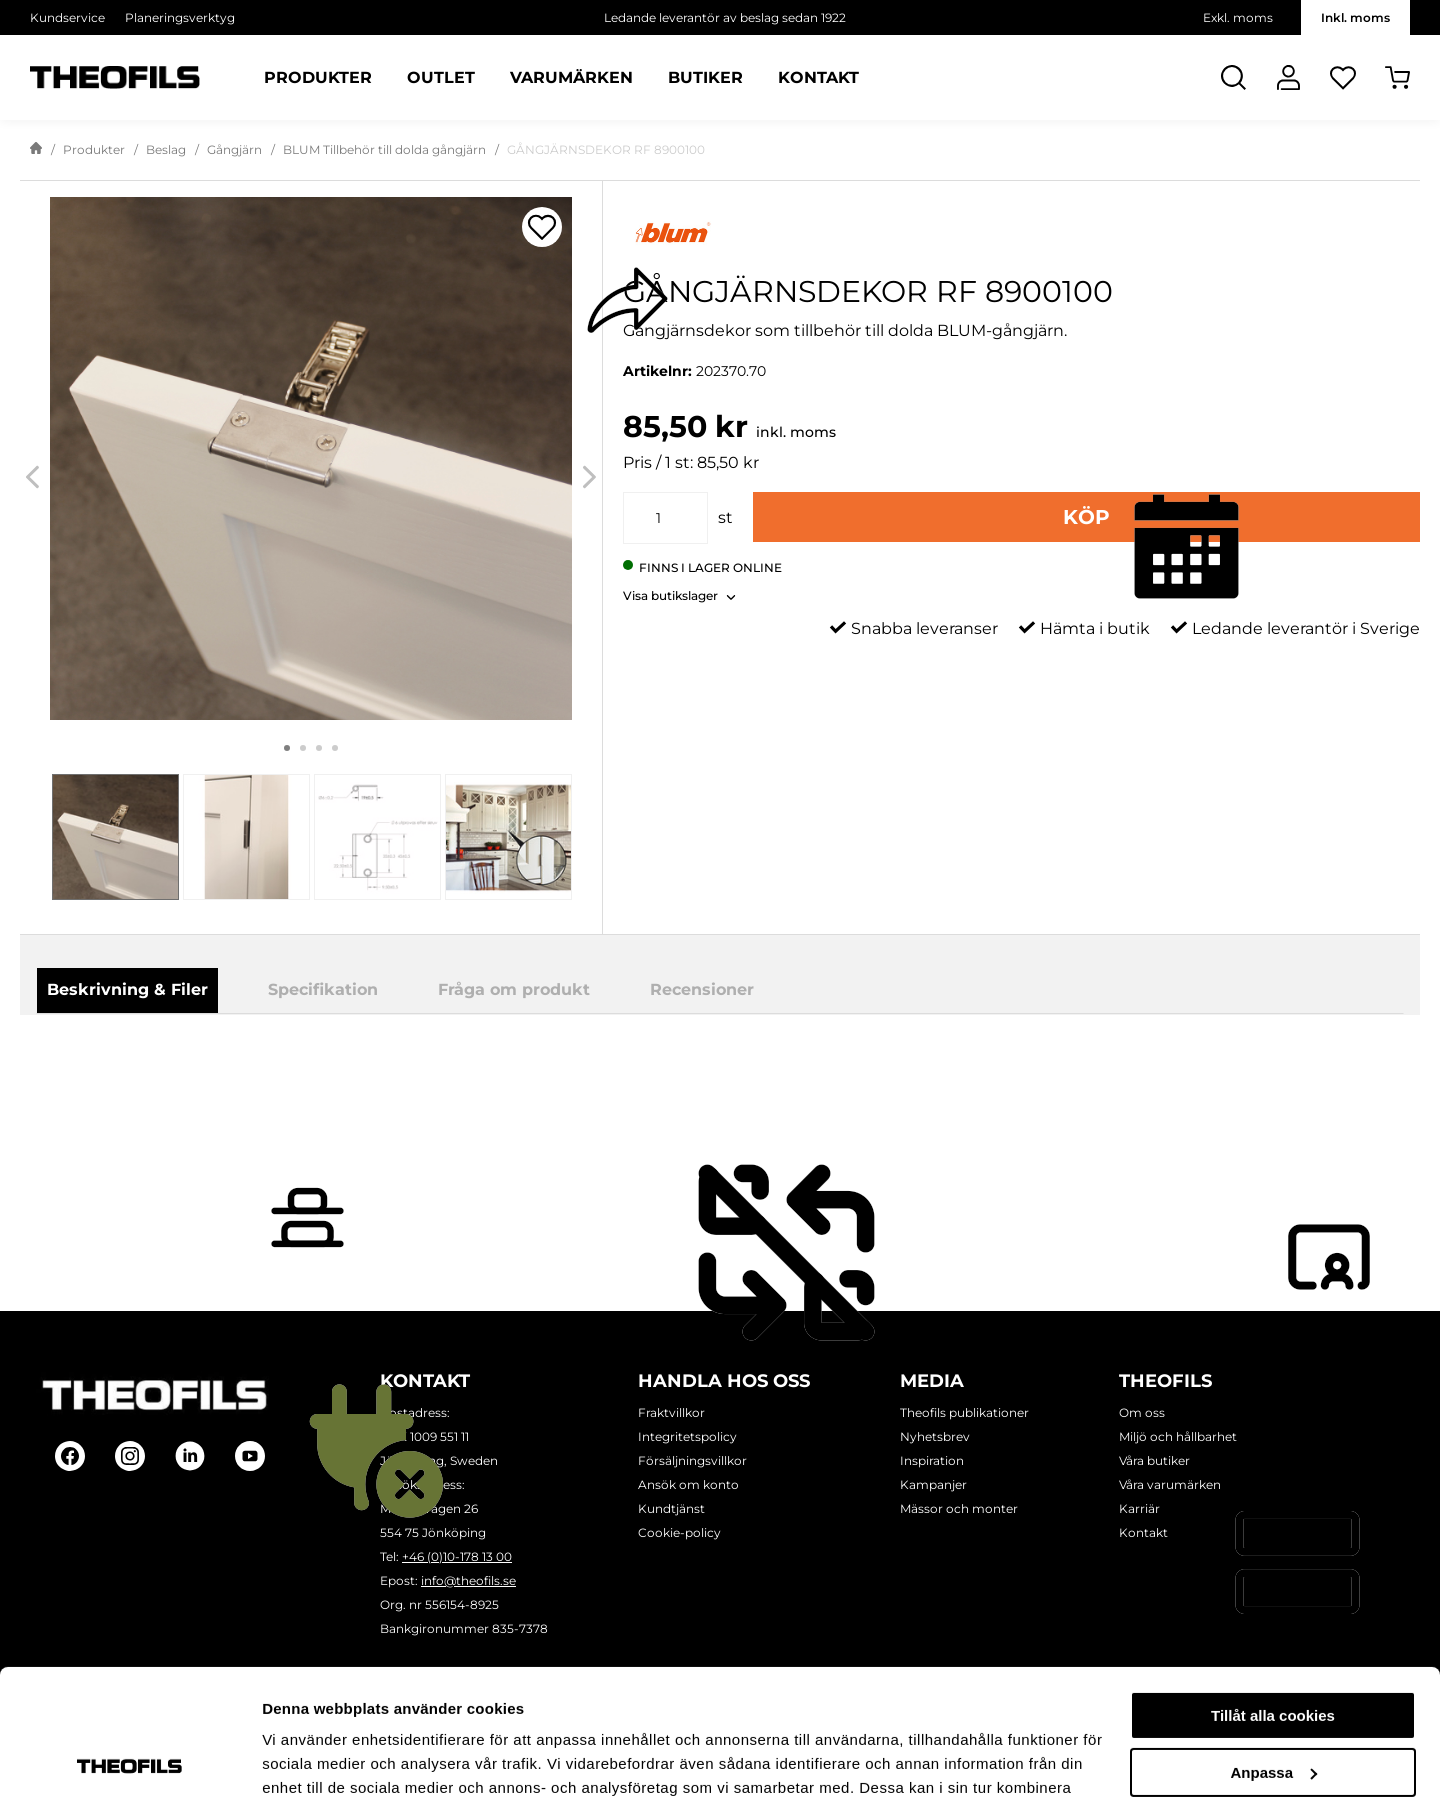 This screenshot has width=1440, height=1801. What do you see at coordinates (369, 1451) in the screenshot?
I see `connection failed or unavailable` at bounding box center [369, 1451].